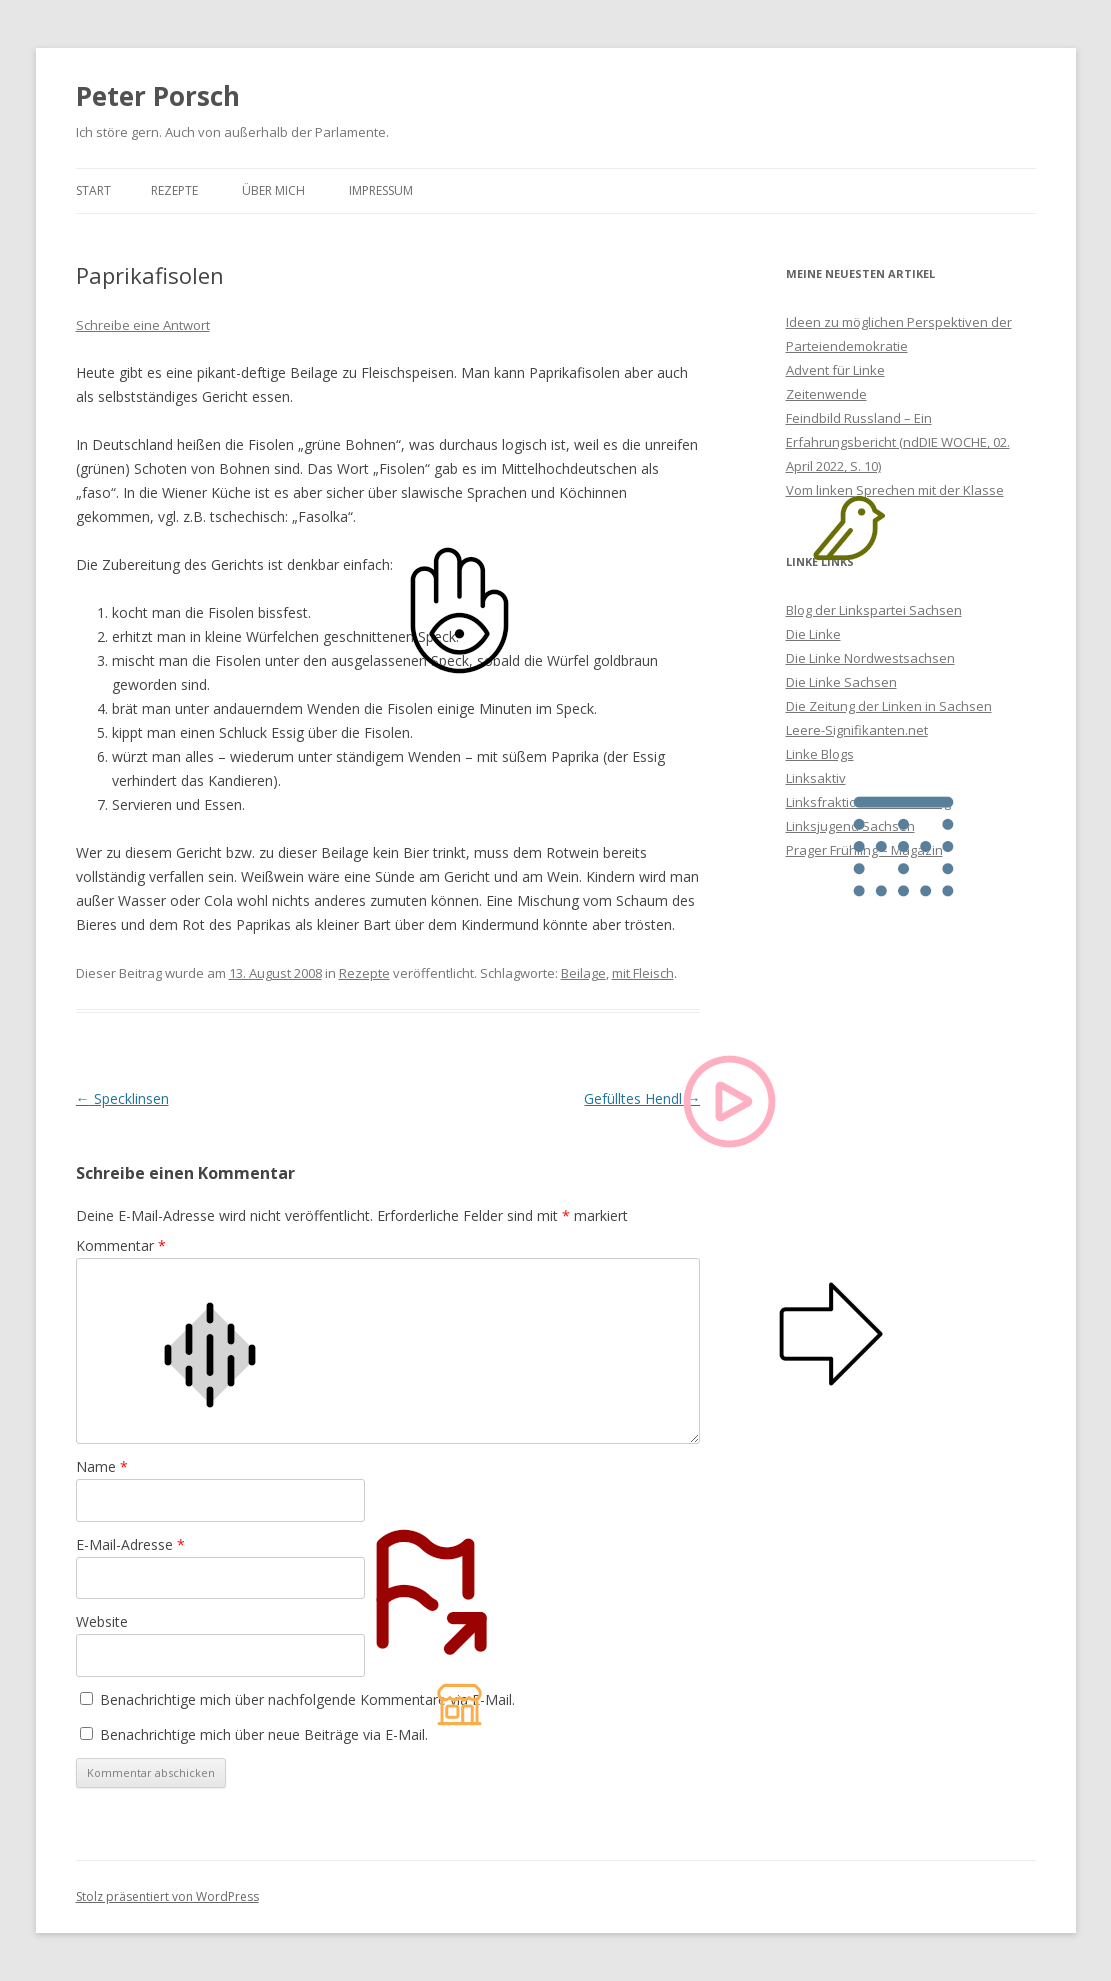 The height and width of the screenshot is (1981, 1111). Describe the element at coordinates (850, 530) in the screenshot. I see `access twitter or social media sharing` at that location.